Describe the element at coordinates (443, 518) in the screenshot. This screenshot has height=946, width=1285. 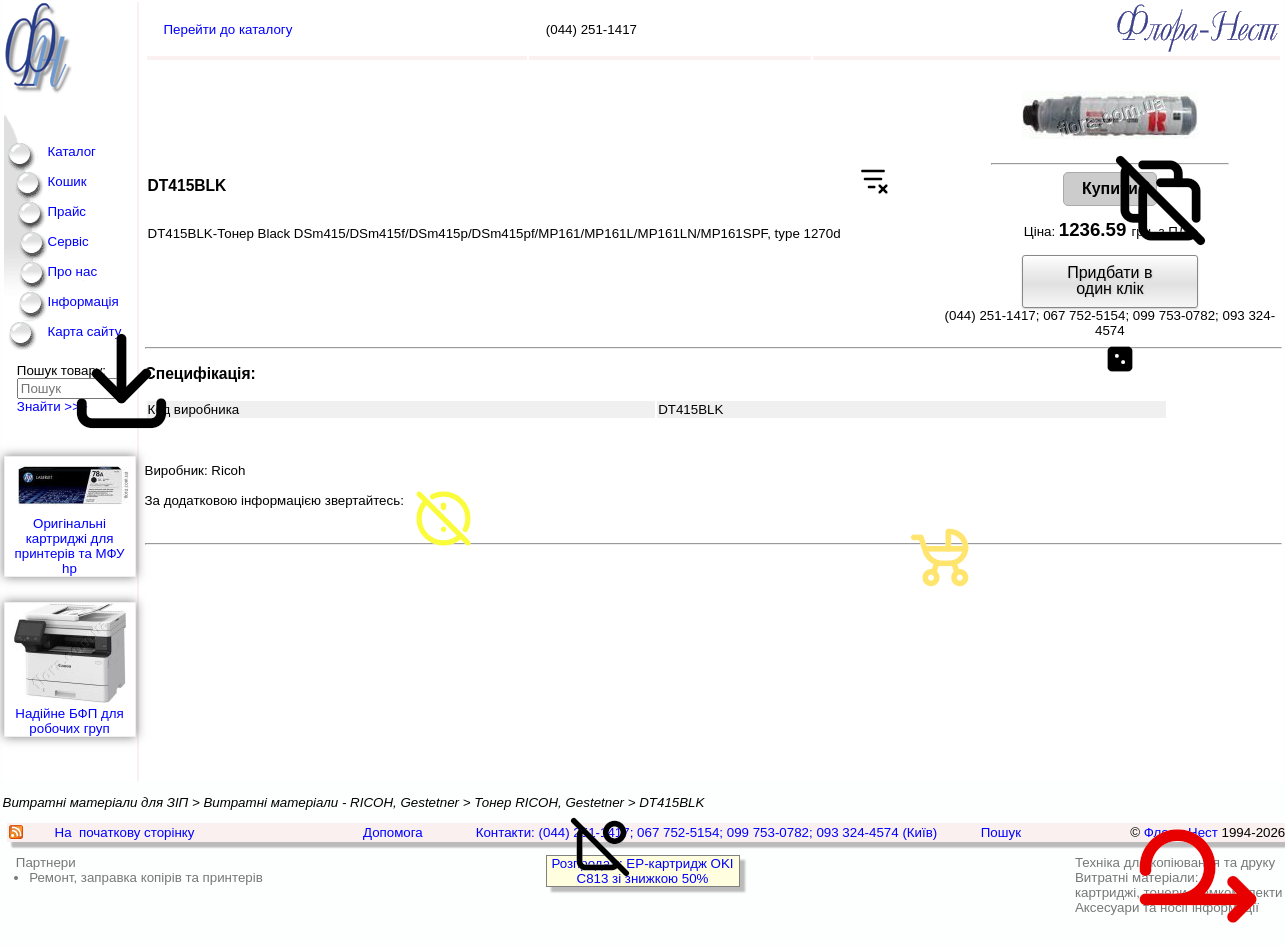
I see `disable or mute alerts` at that location.